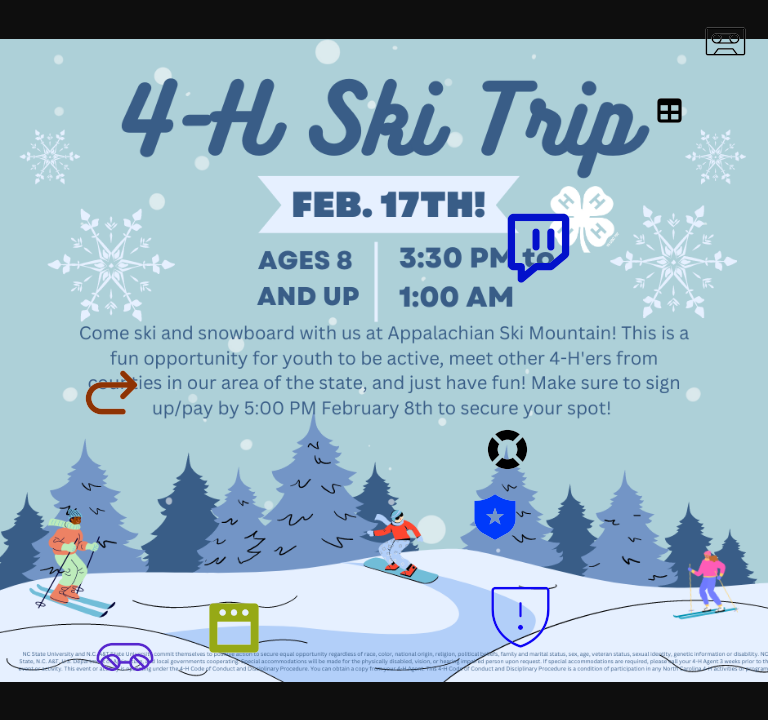  Describe the element at coordinates (111, 394) in the screenshot. I see `redo or repeat last action` at that location.